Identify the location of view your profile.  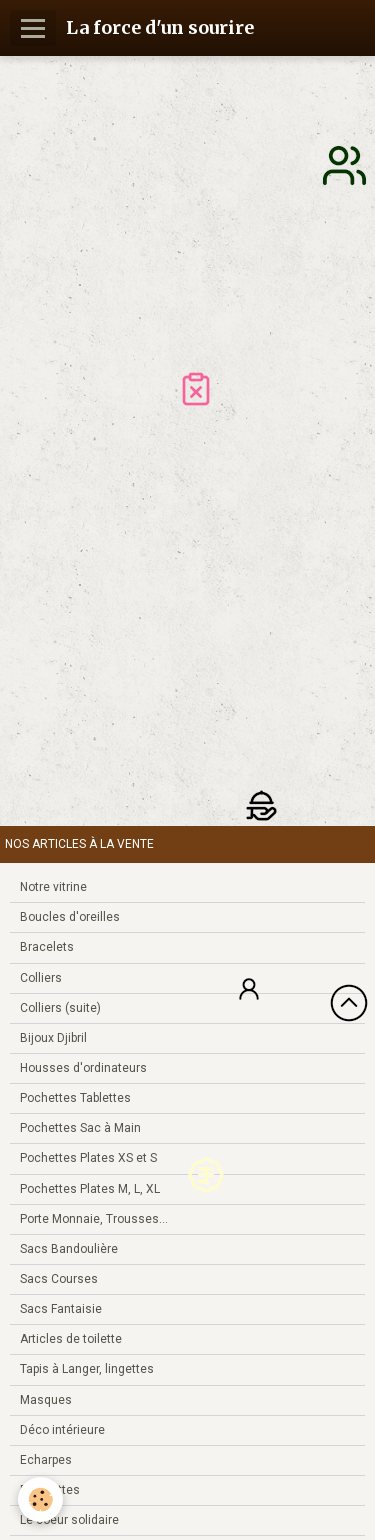
(249, 989).